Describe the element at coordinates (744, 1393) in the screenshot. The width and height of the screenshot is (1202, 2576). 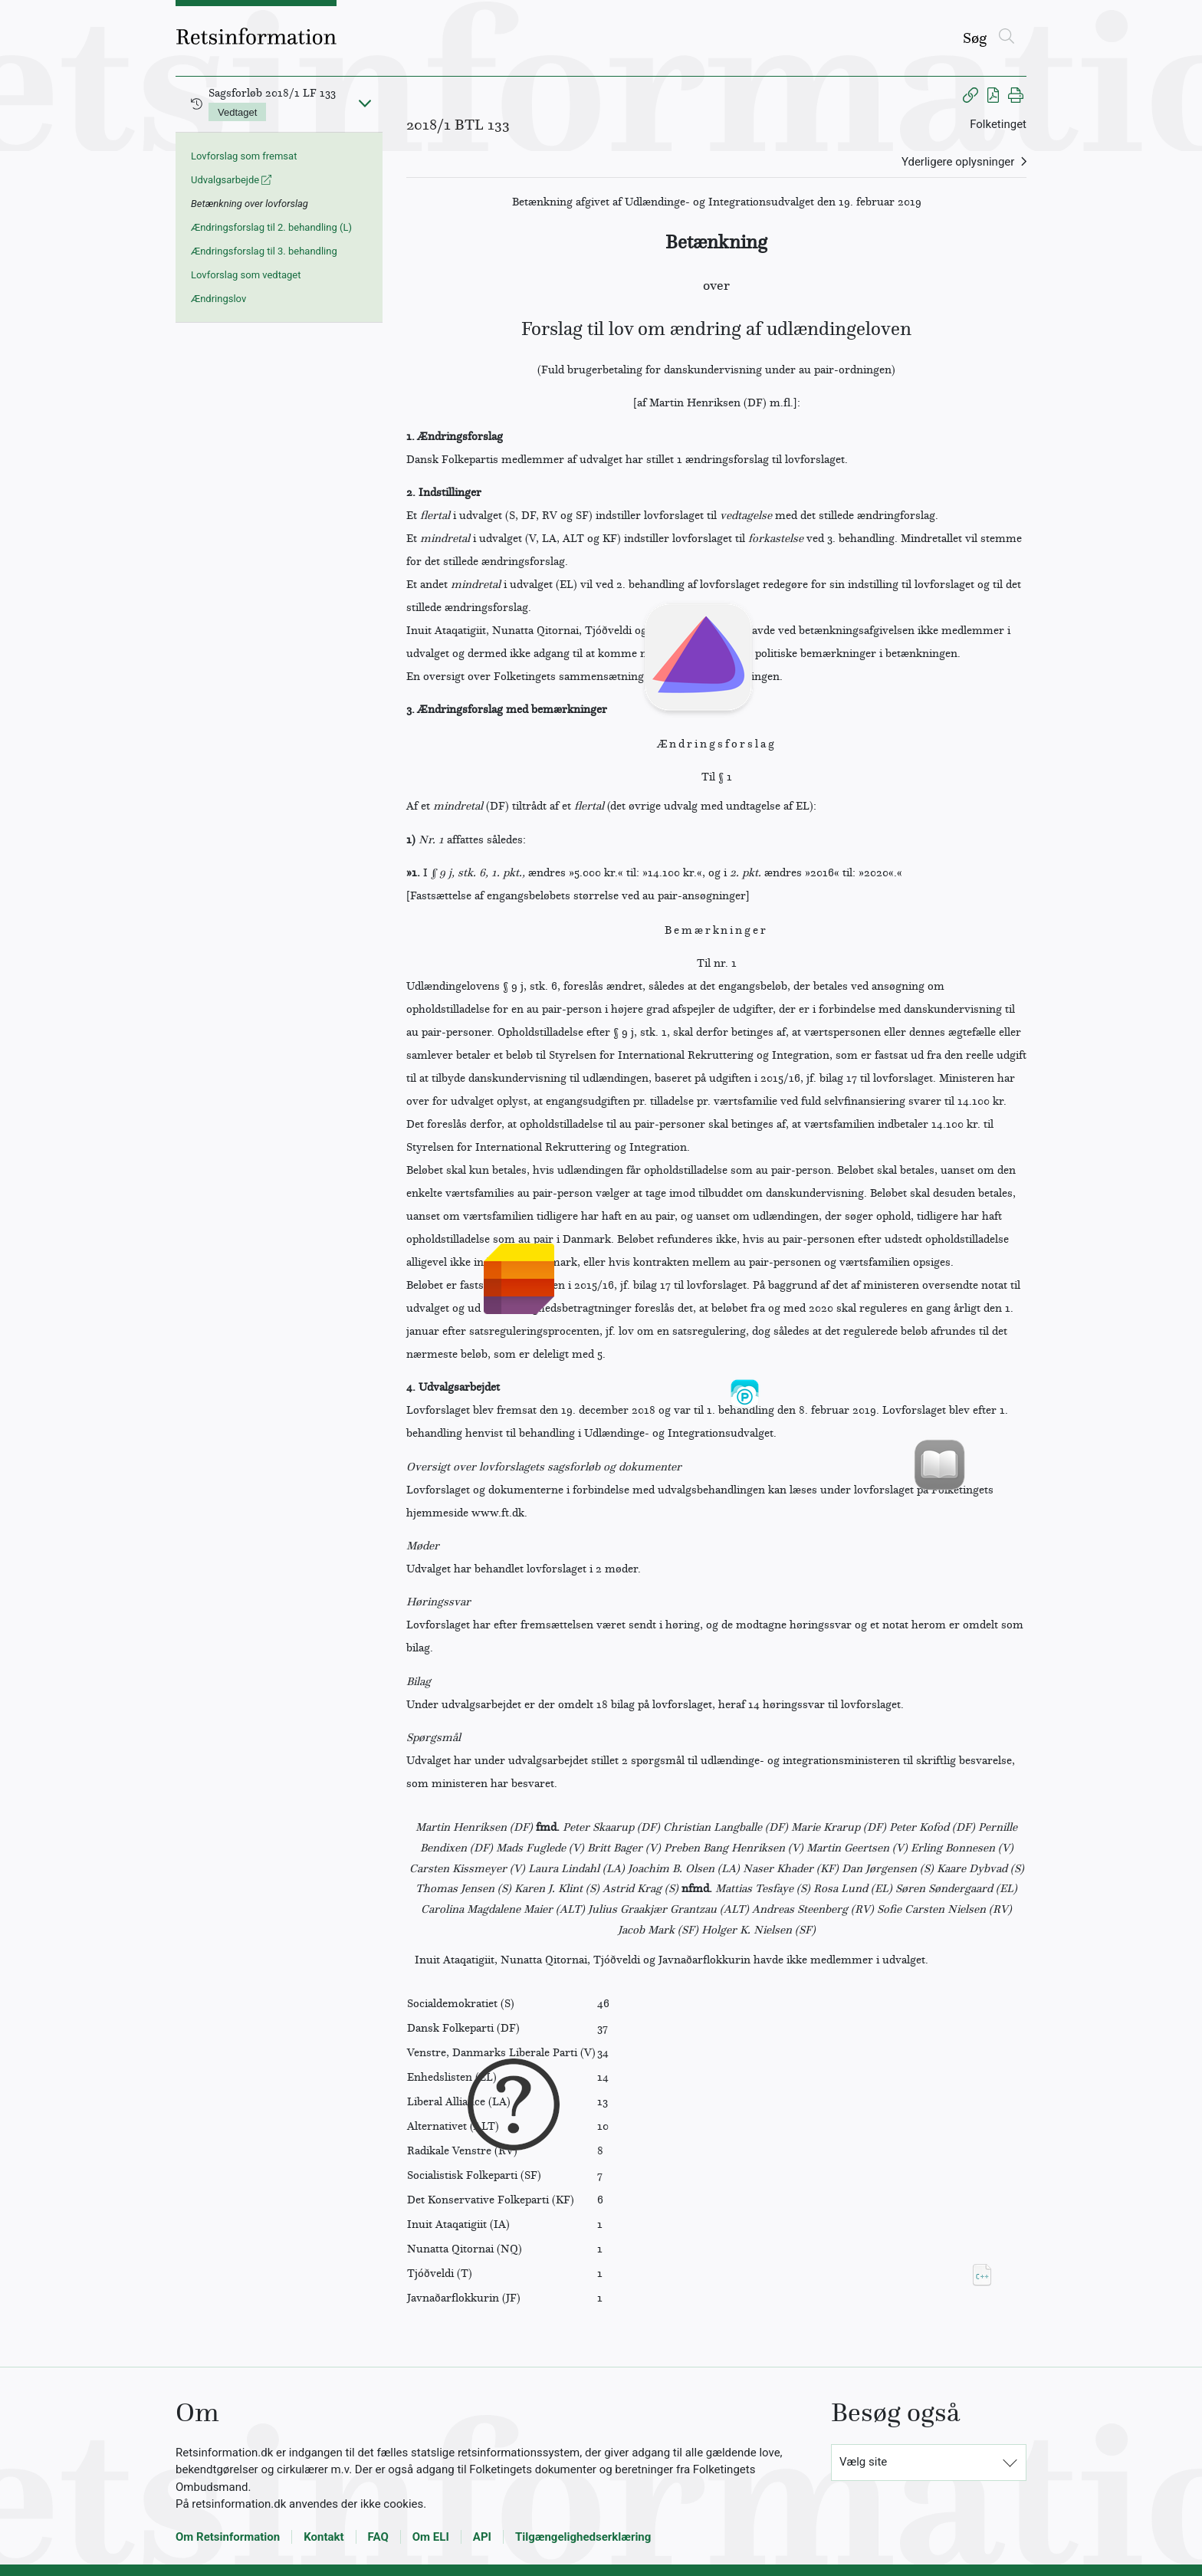
I see `open pCloud cloud storage app` at that location.